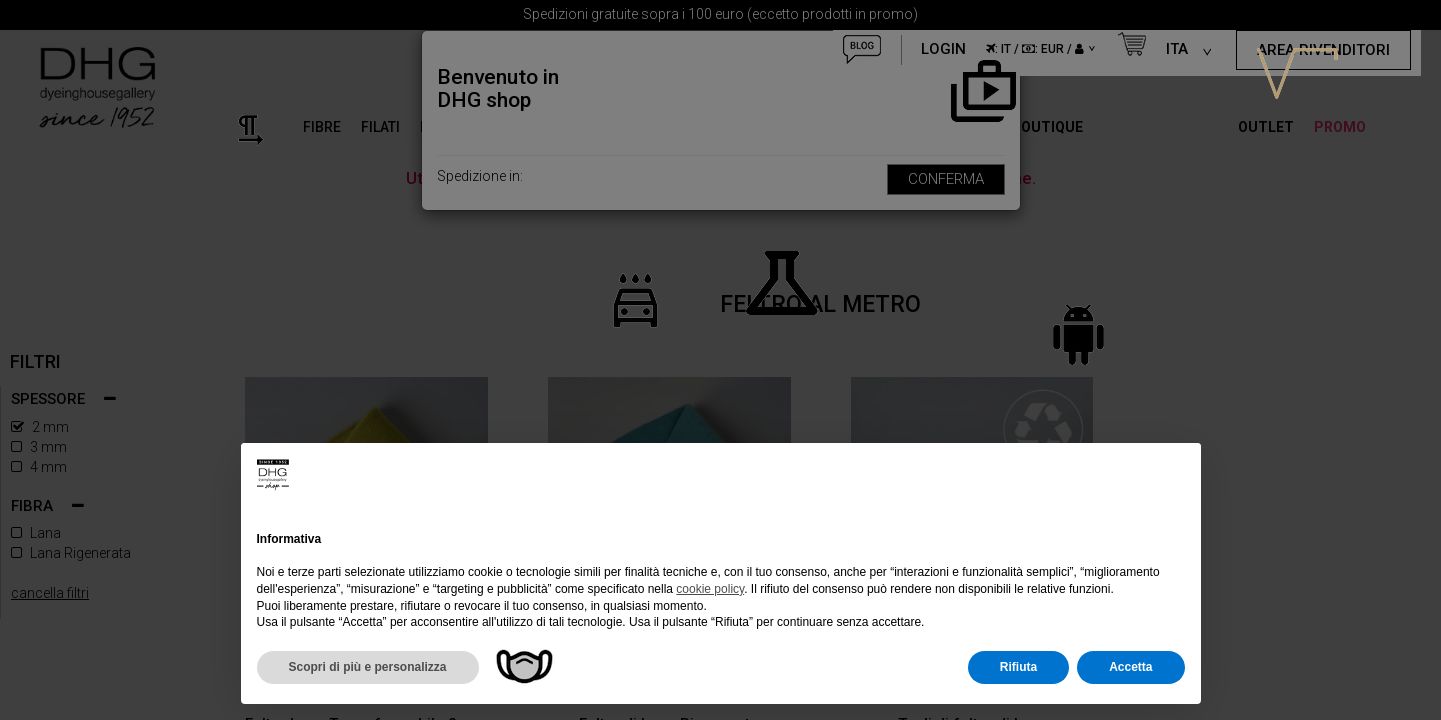 This screenshot has width=1441, height=720. I want to click on indicates face mask required, so click(524, 666).